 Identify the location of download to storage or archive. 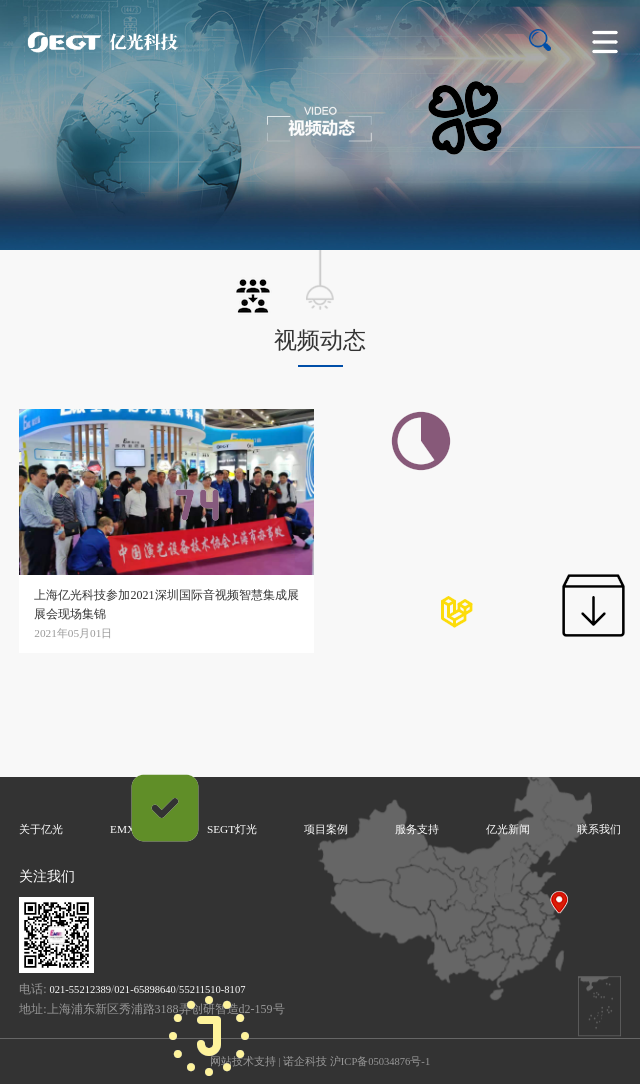
(593, 605).